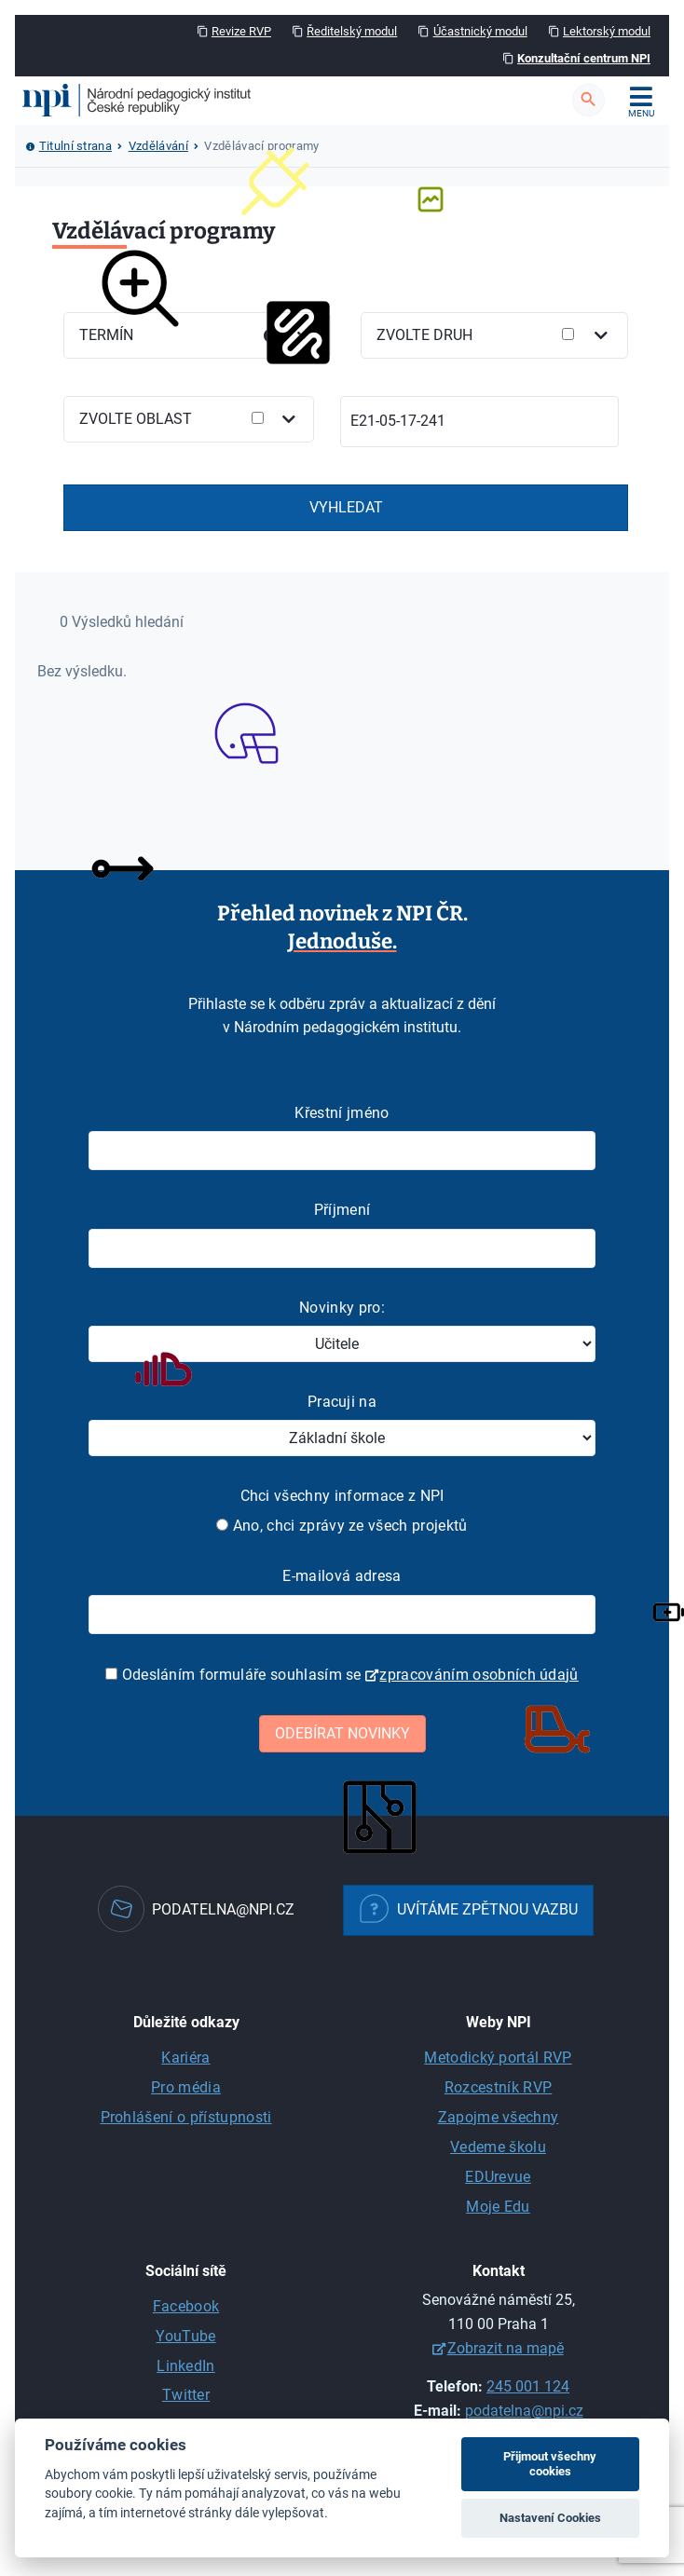  Describe the element at coordinates (274, 183) in the screenshot. I see `connect to a power source` at that location.